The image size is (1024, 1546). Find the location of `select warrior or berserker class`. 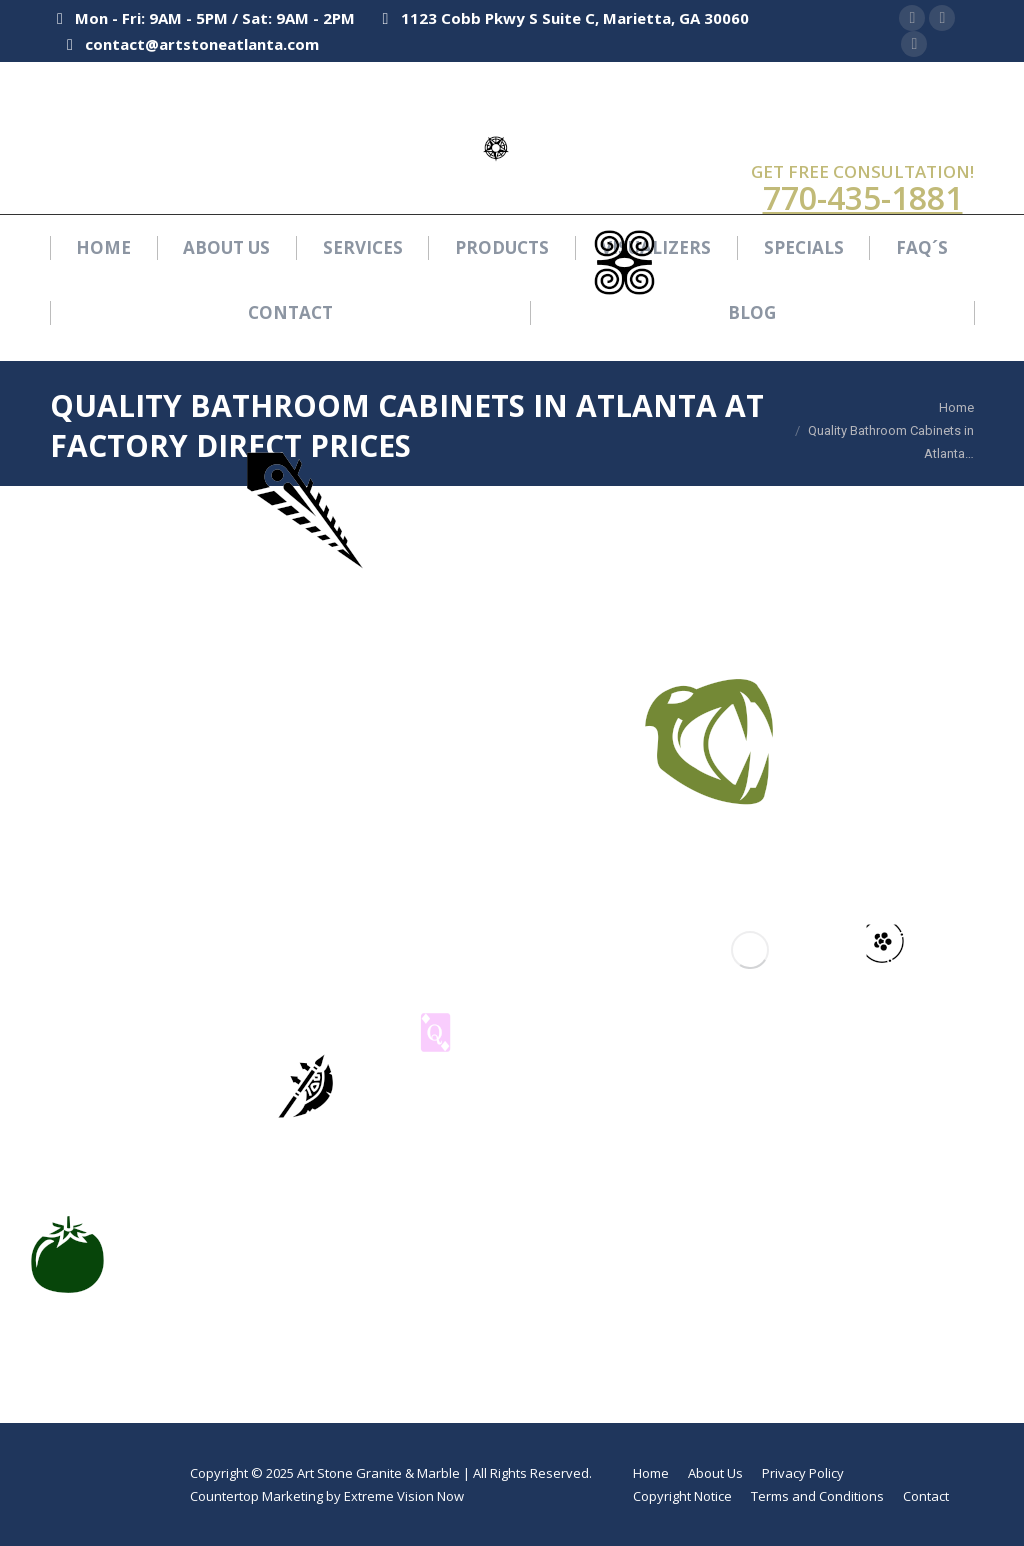

select warrior or berserker class is located at coordinates (304, 1086).